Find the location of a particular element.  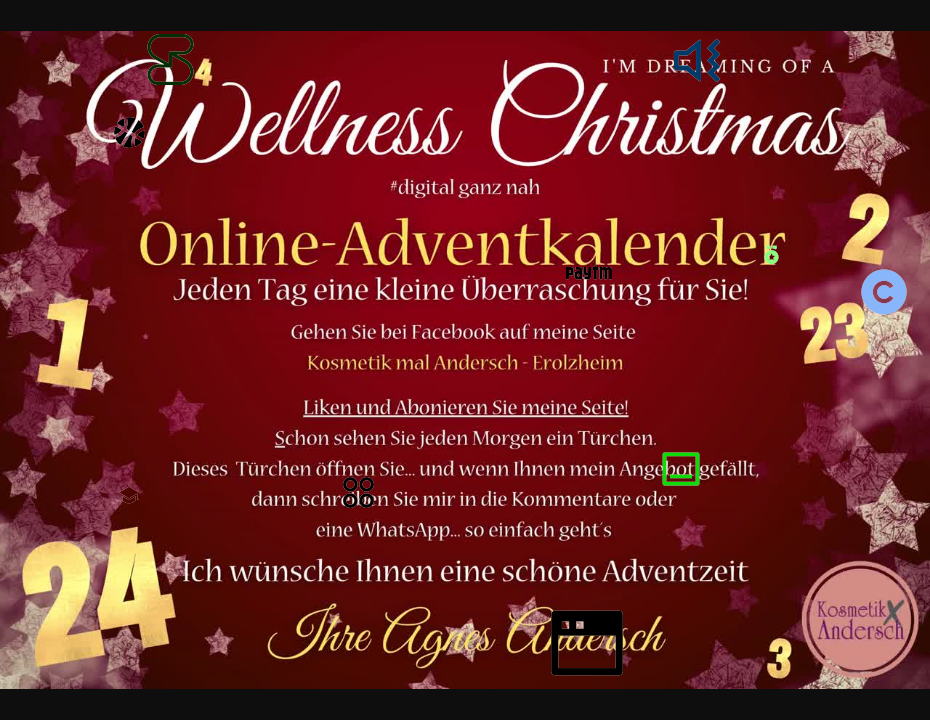

indicates copyrighted content is located at coordinates (884, 292).